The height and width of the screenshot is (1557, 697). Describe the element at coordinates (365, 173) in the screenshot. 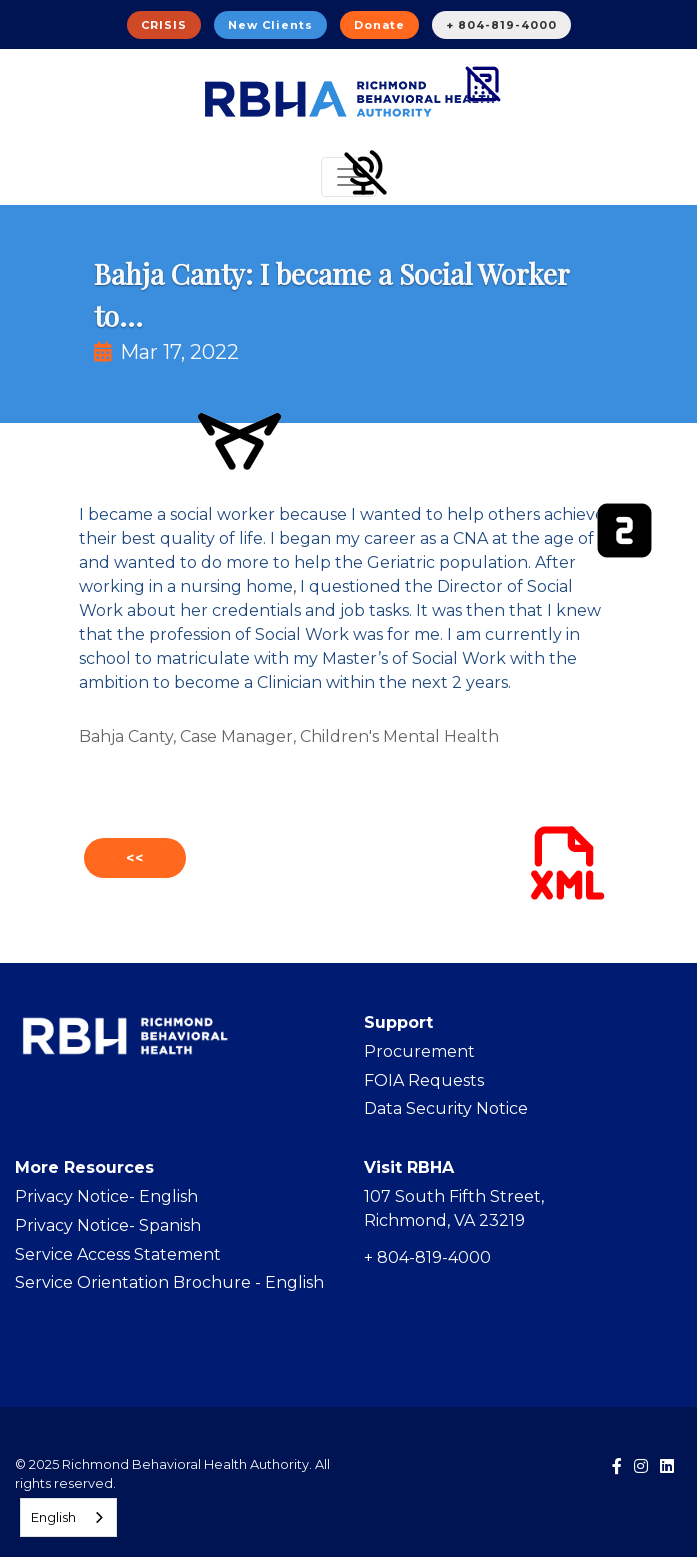

I see `disable network or internet connection` at that location.